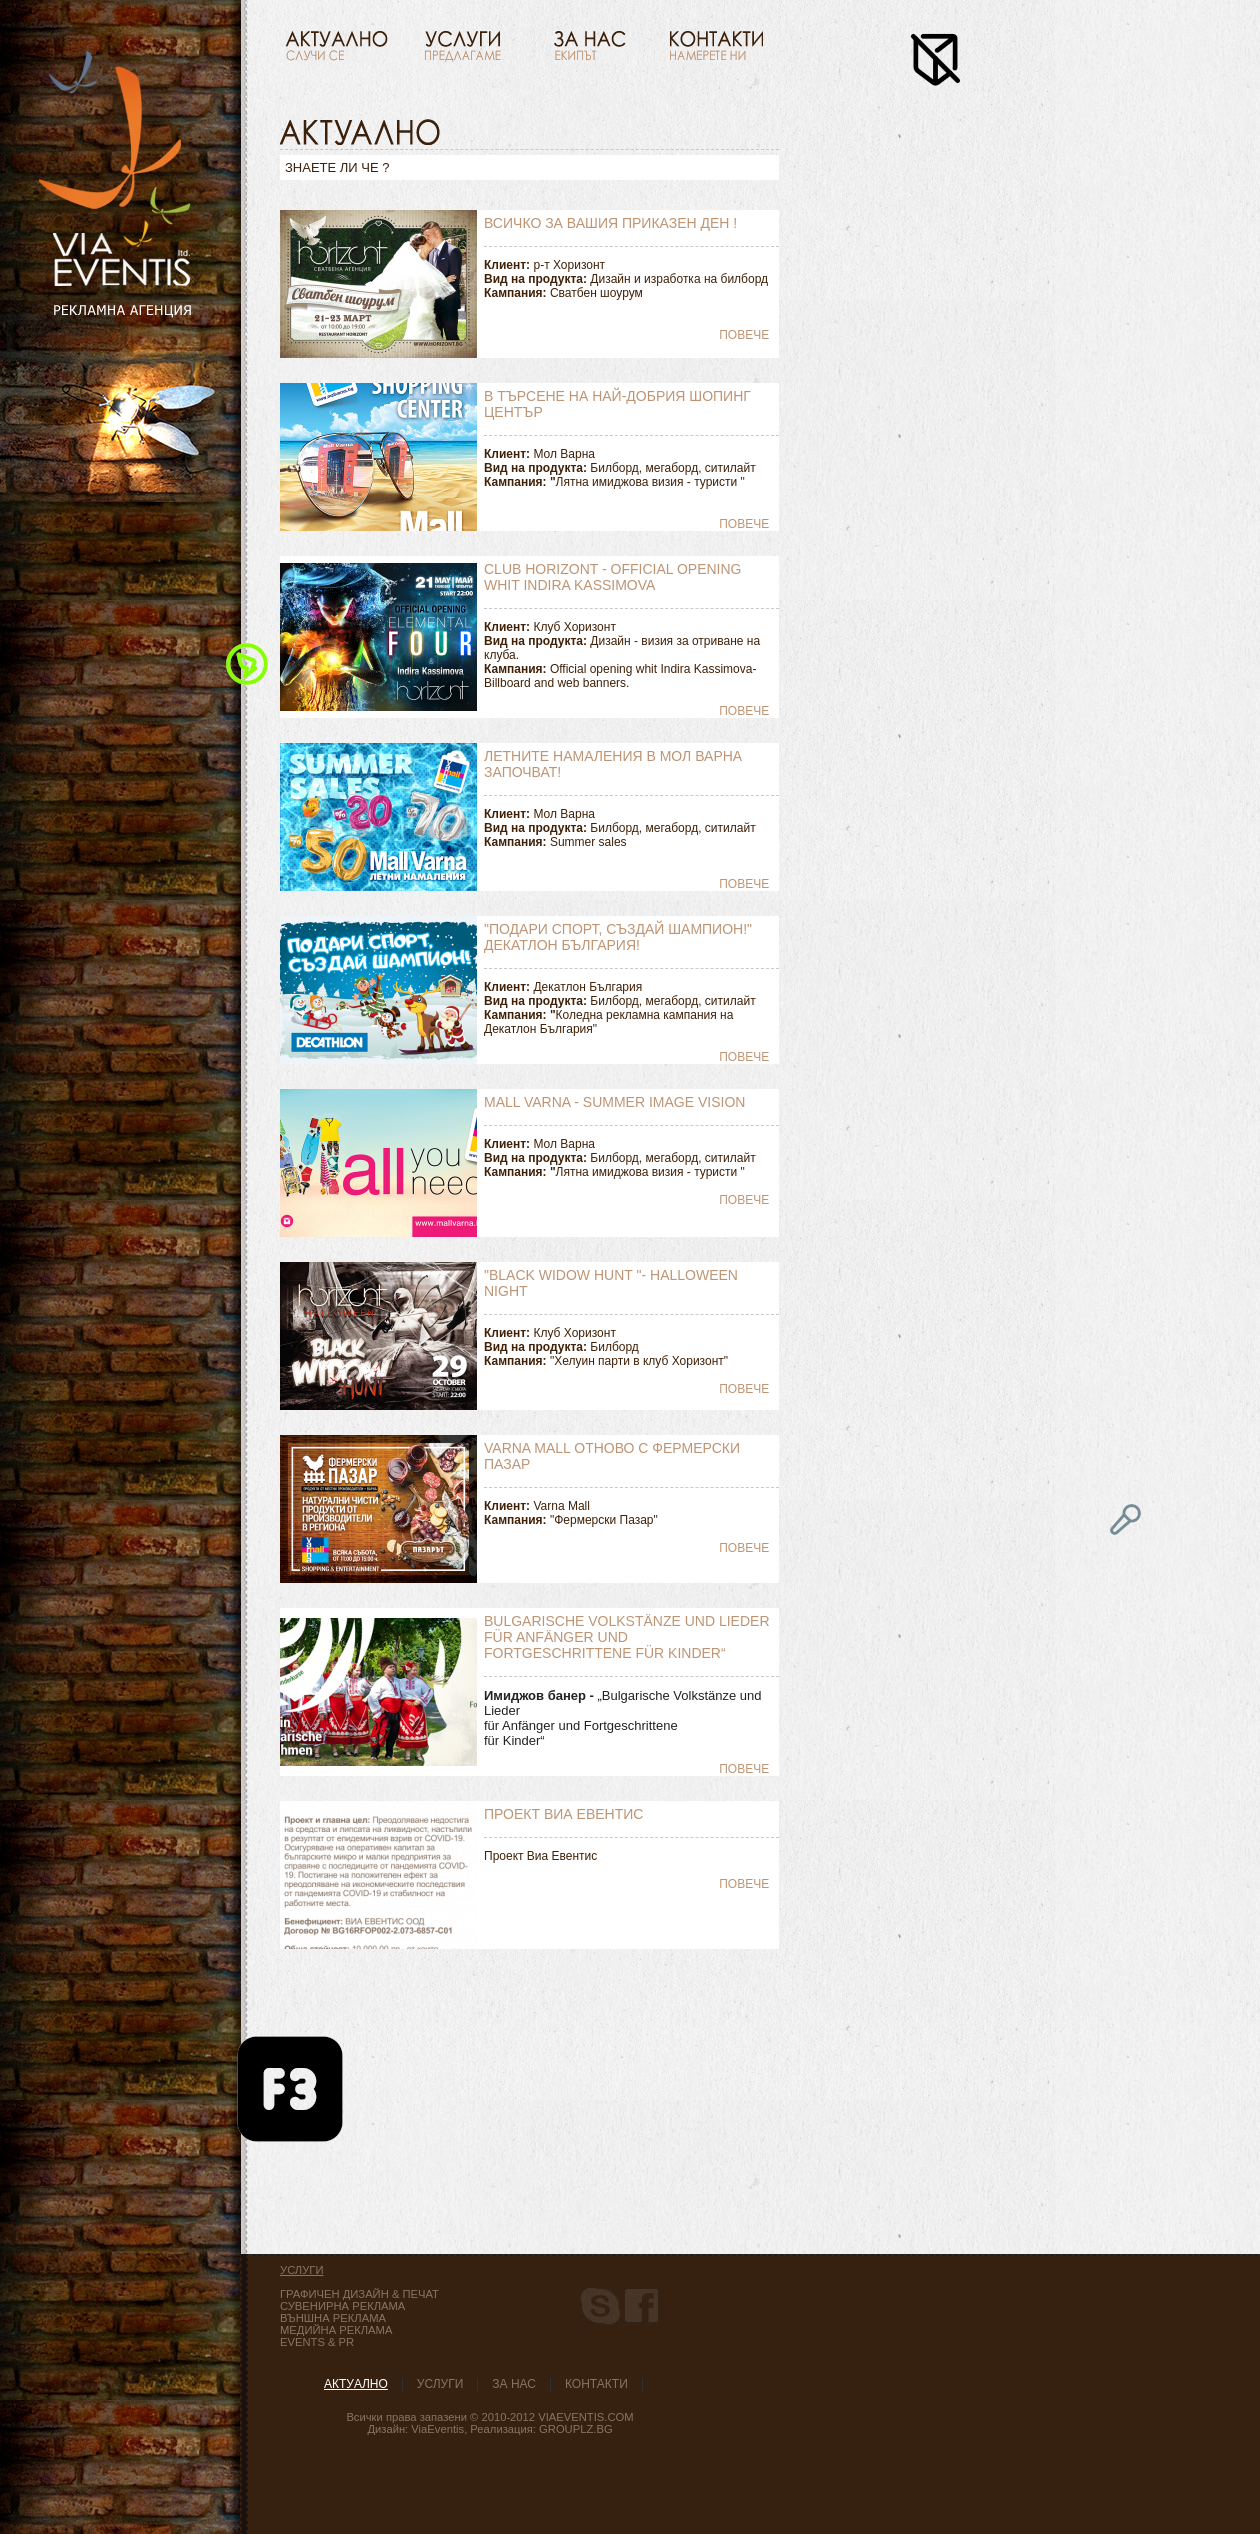  Describe the element at coordinates (1125, 1519) in the screenshot. I see `tap to start voice recording` at that location.